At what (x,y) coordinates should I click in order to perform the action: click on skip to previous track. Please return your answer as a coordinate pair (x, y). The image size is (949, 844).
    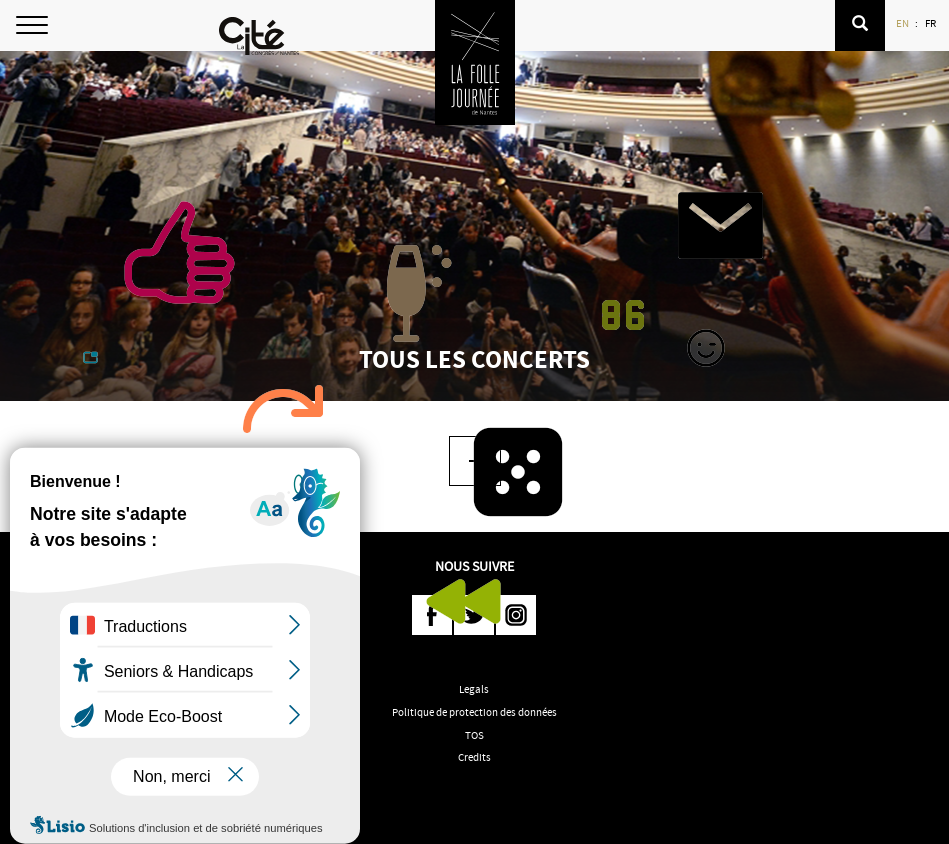
    Looking at the image, I should click on (463, 601).